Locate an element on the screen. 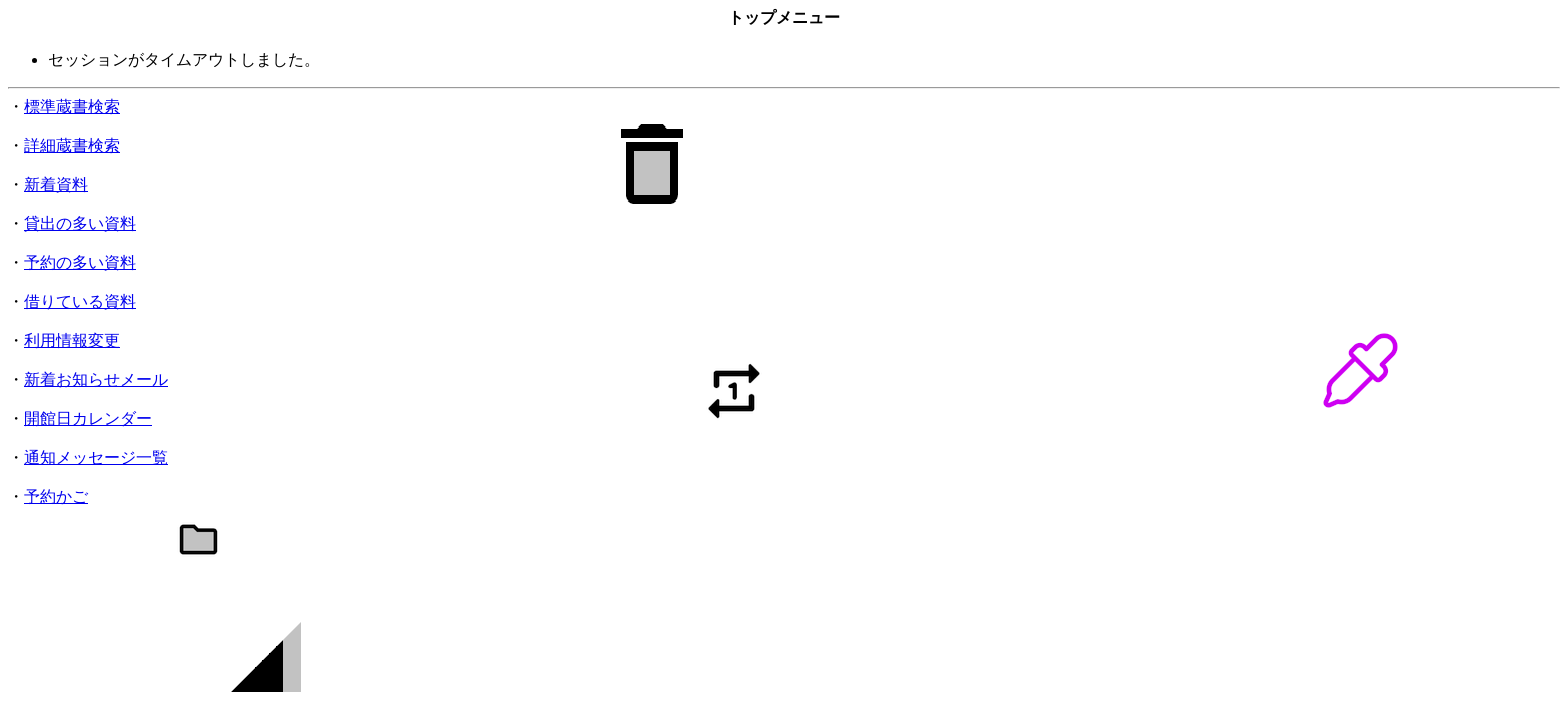 This screenshot has width=1568, height=720. delete selected item is located at coordinates (652, 164).